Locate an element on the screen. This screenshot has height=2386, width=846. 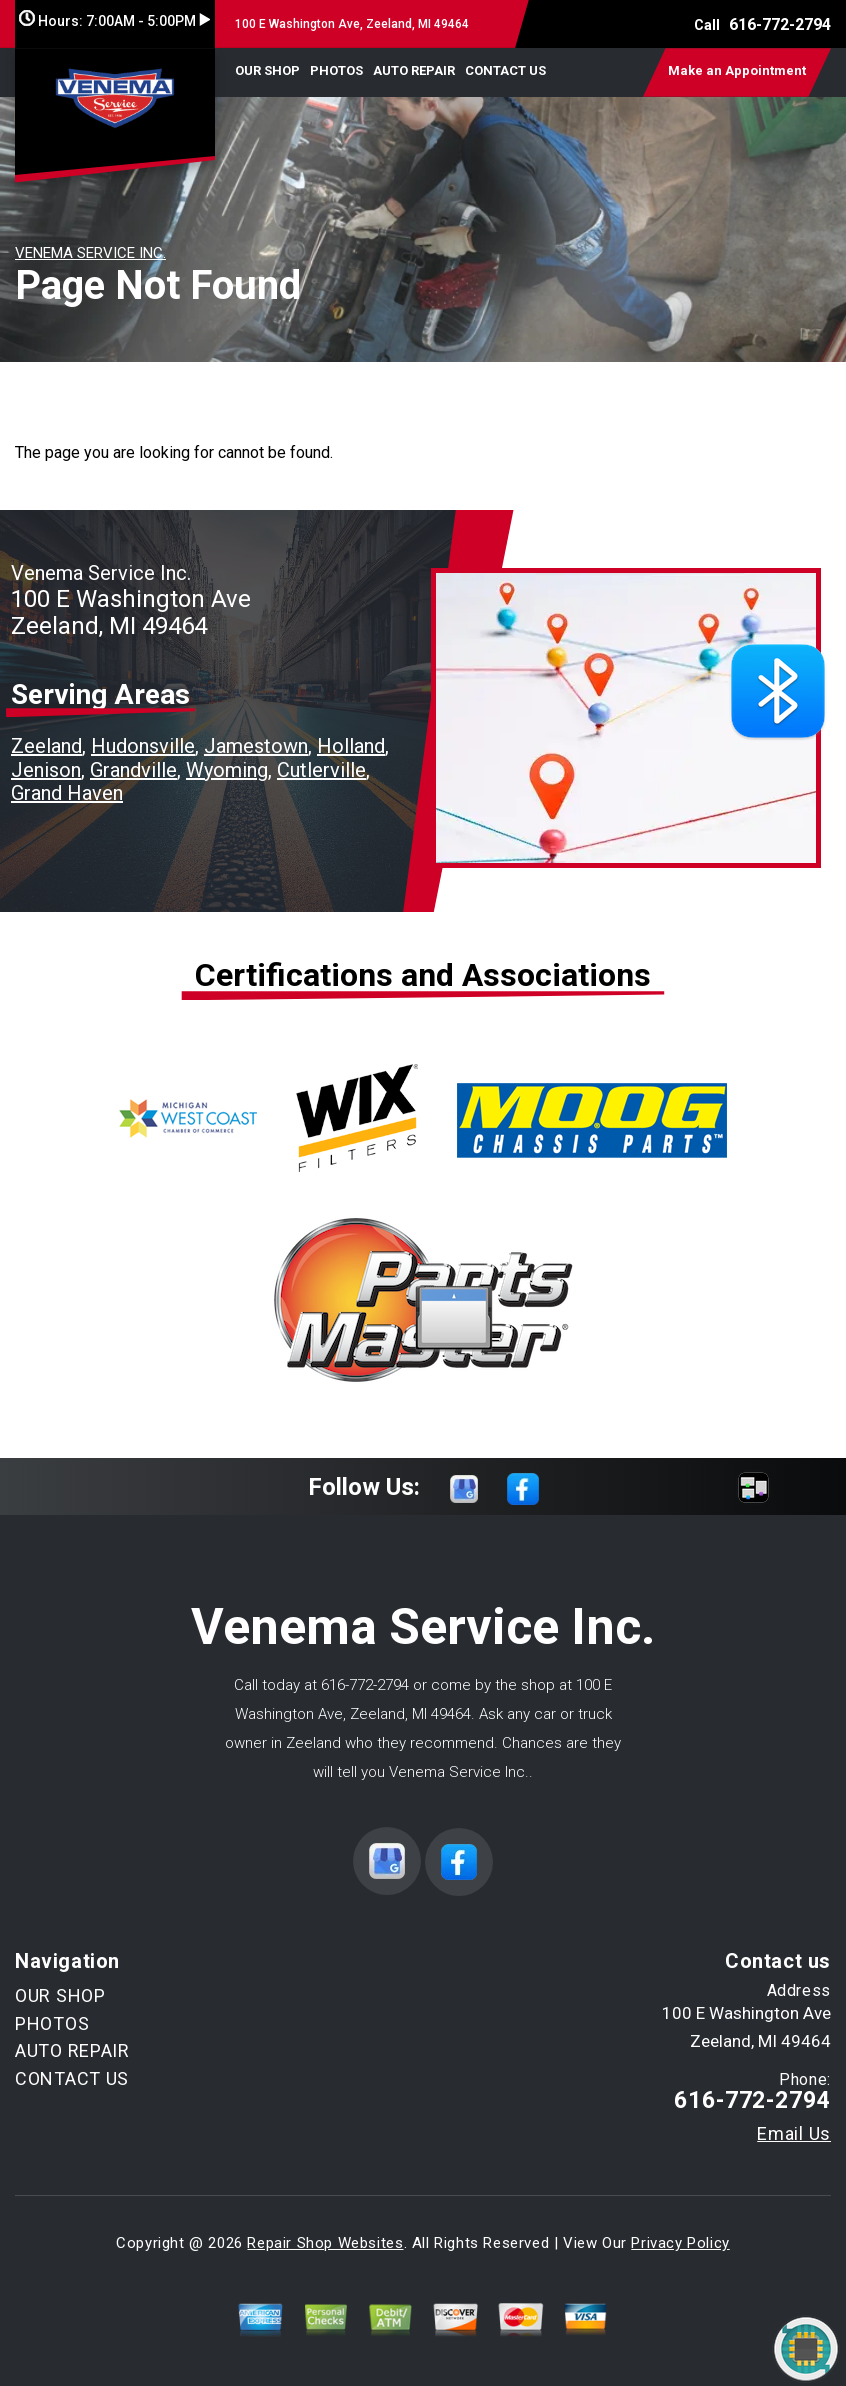
toggle bluetooth connectivity on or off is located at coordinates (778, 691).